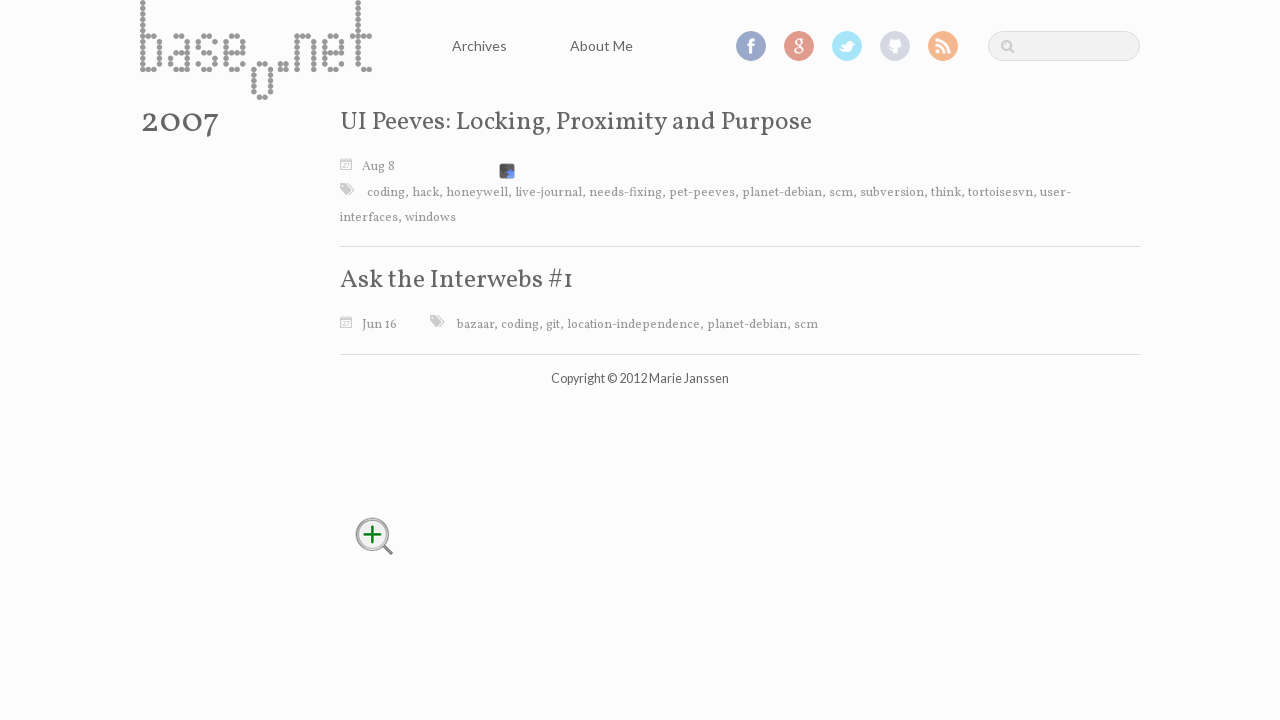 The image size is (1280, 720). I want to click on zoom in on content or image, so click(374, 536).